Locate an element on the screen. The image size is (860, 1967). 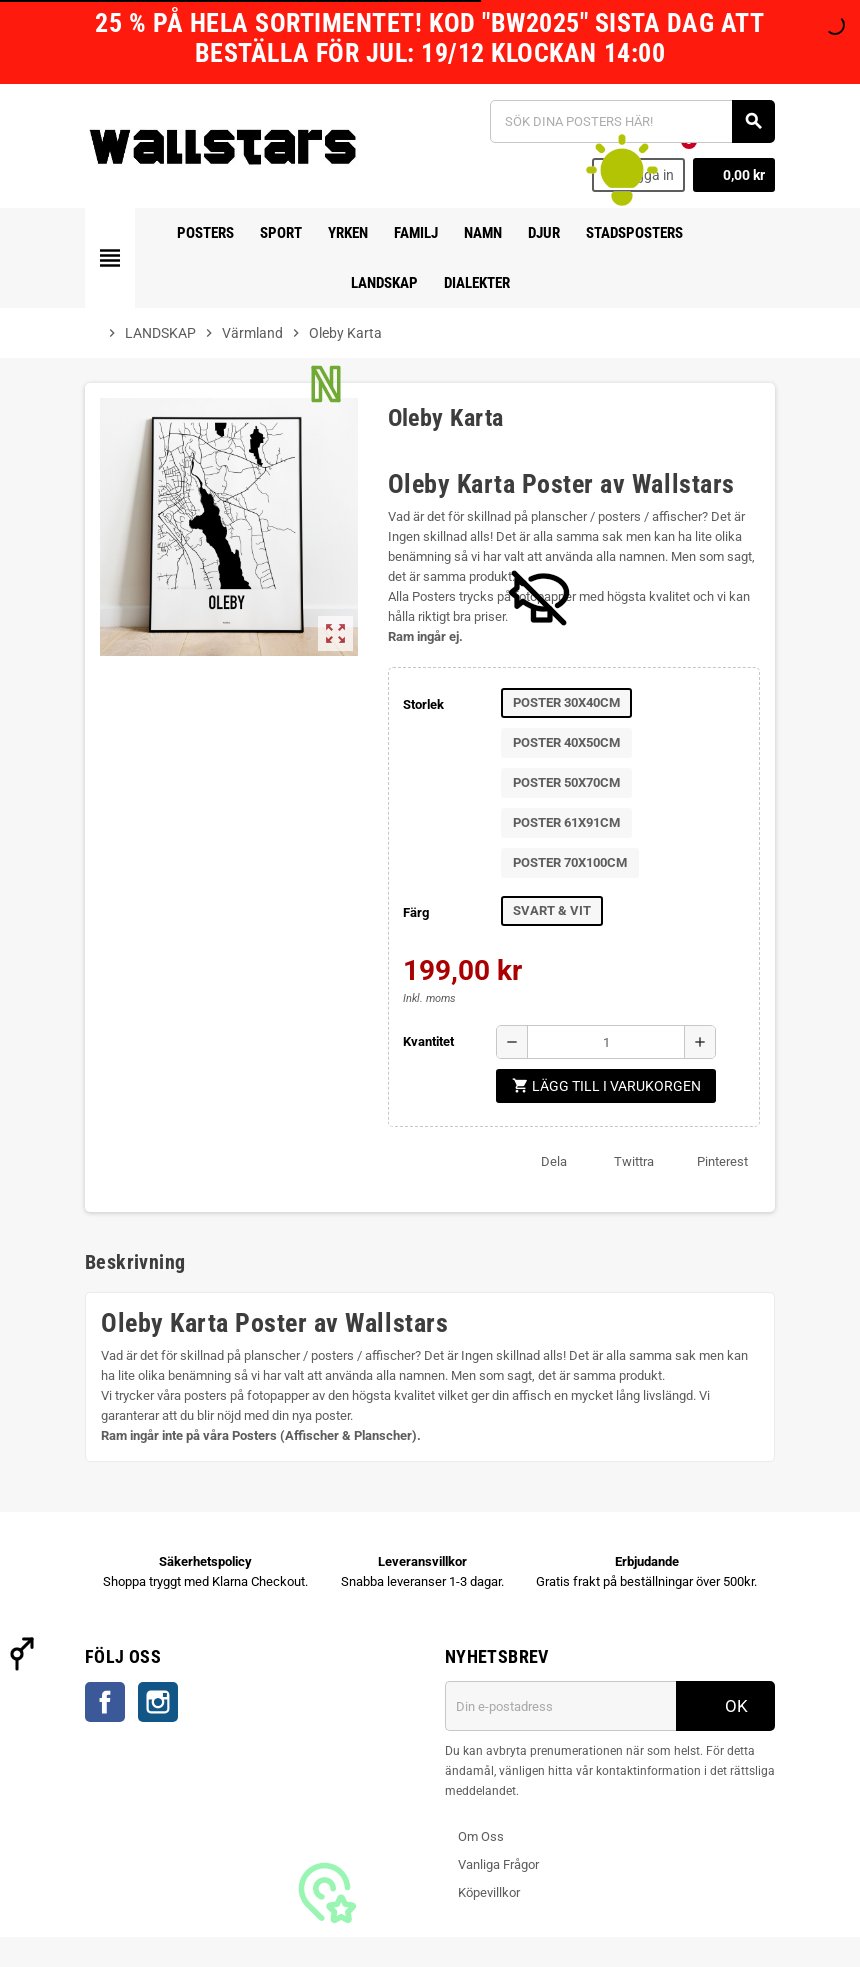
disable airship or blimp tracking is located at coordinates (539, 598).